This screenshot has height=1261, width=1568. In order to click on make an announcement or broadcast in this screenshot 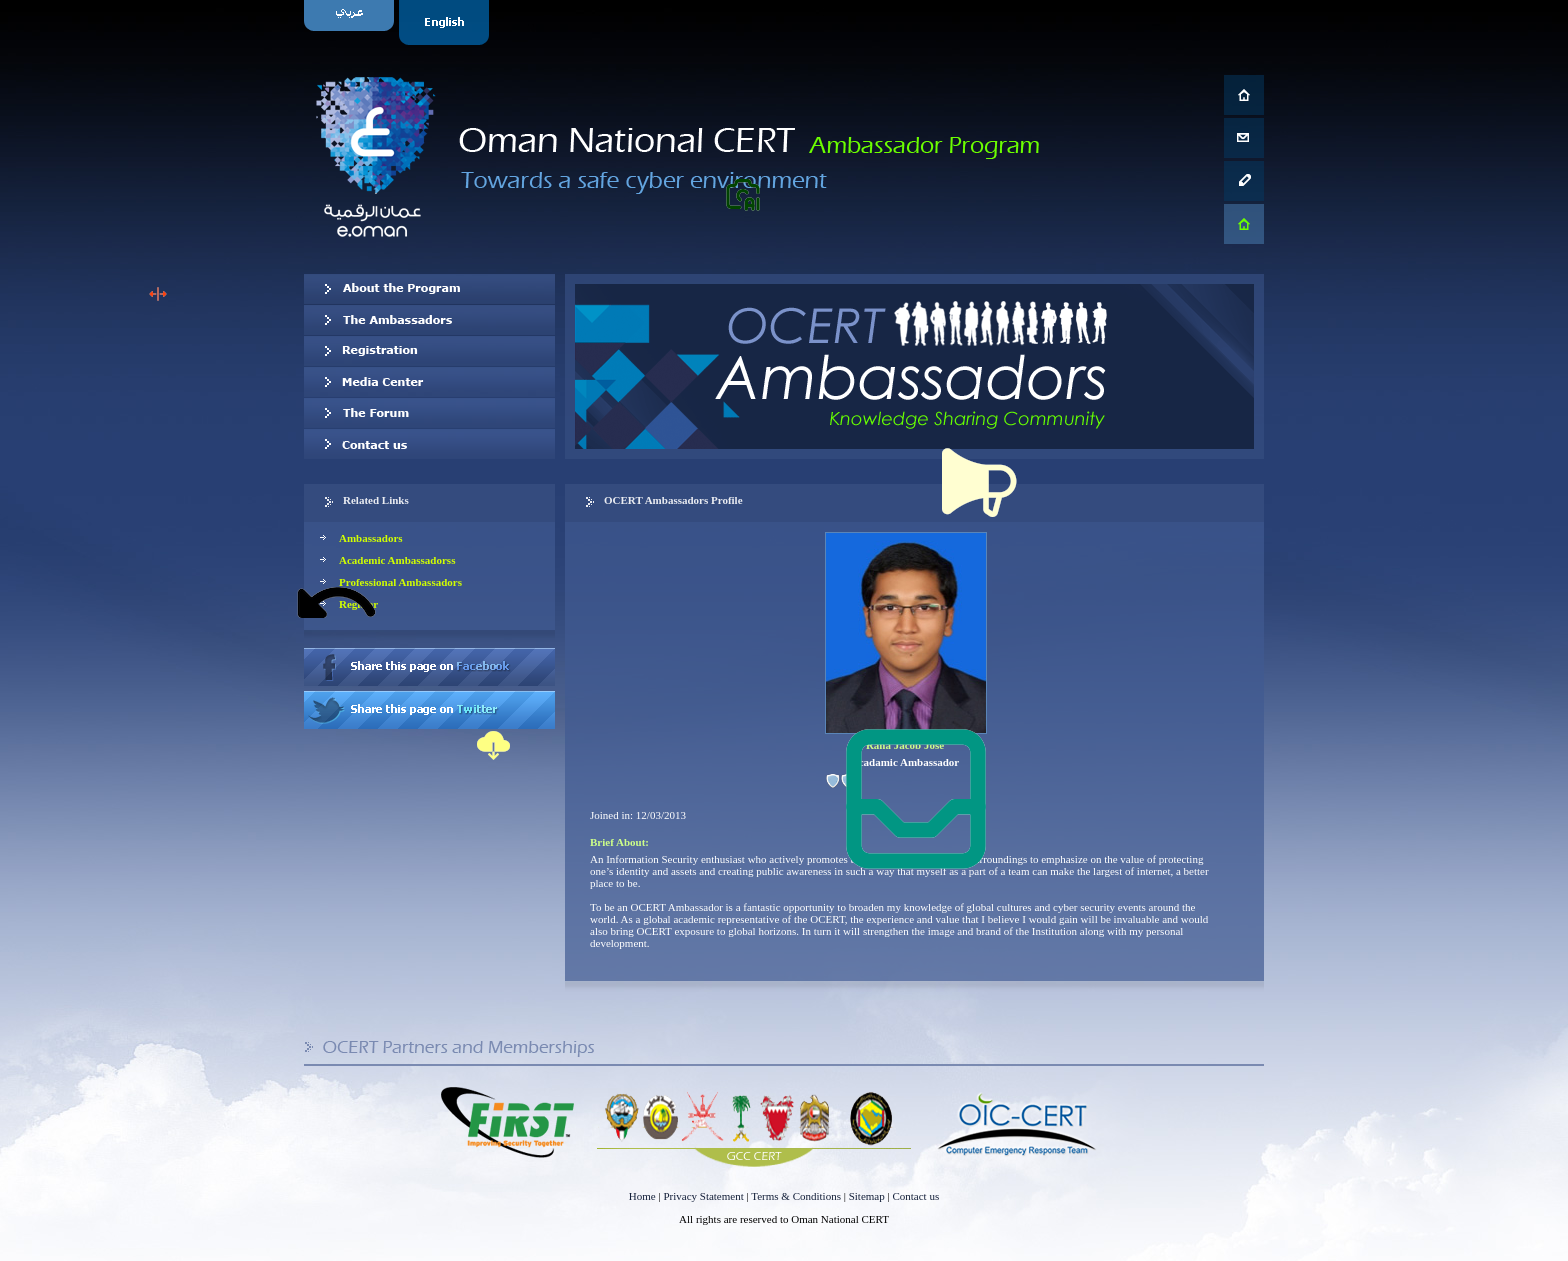, I will do `click(975, 484)`.